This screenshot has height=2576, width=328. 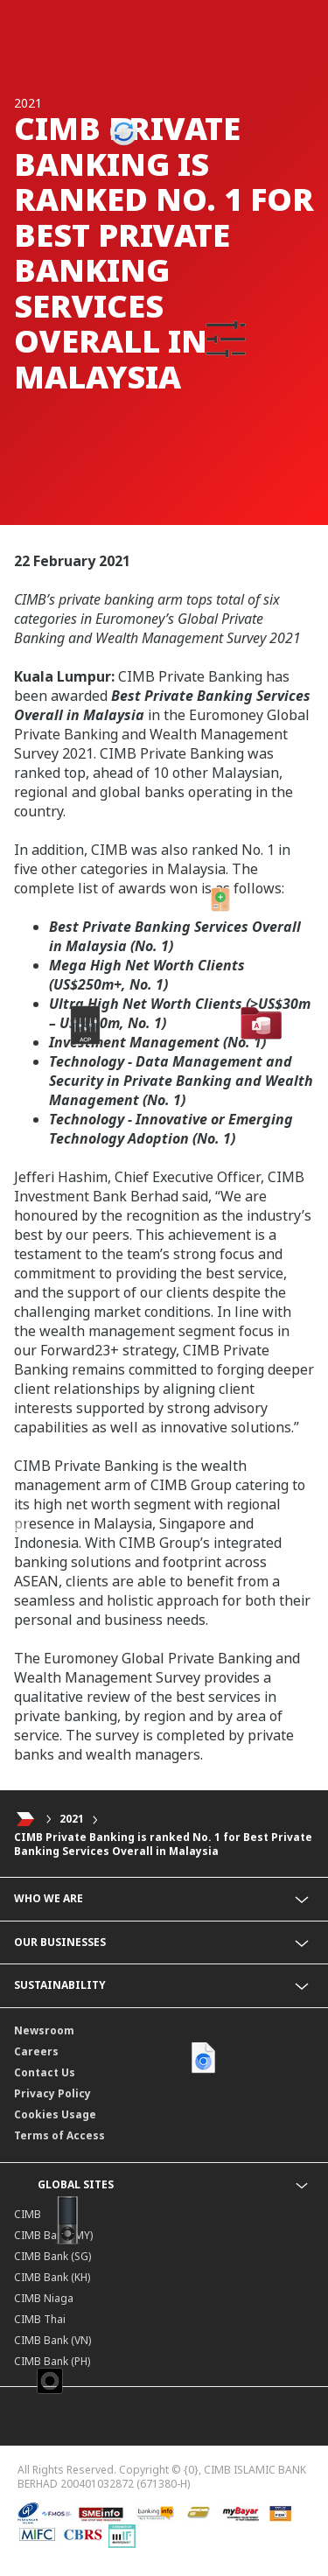 I want to click on adjust audio equalizer settings, so click(x=226, y=338).